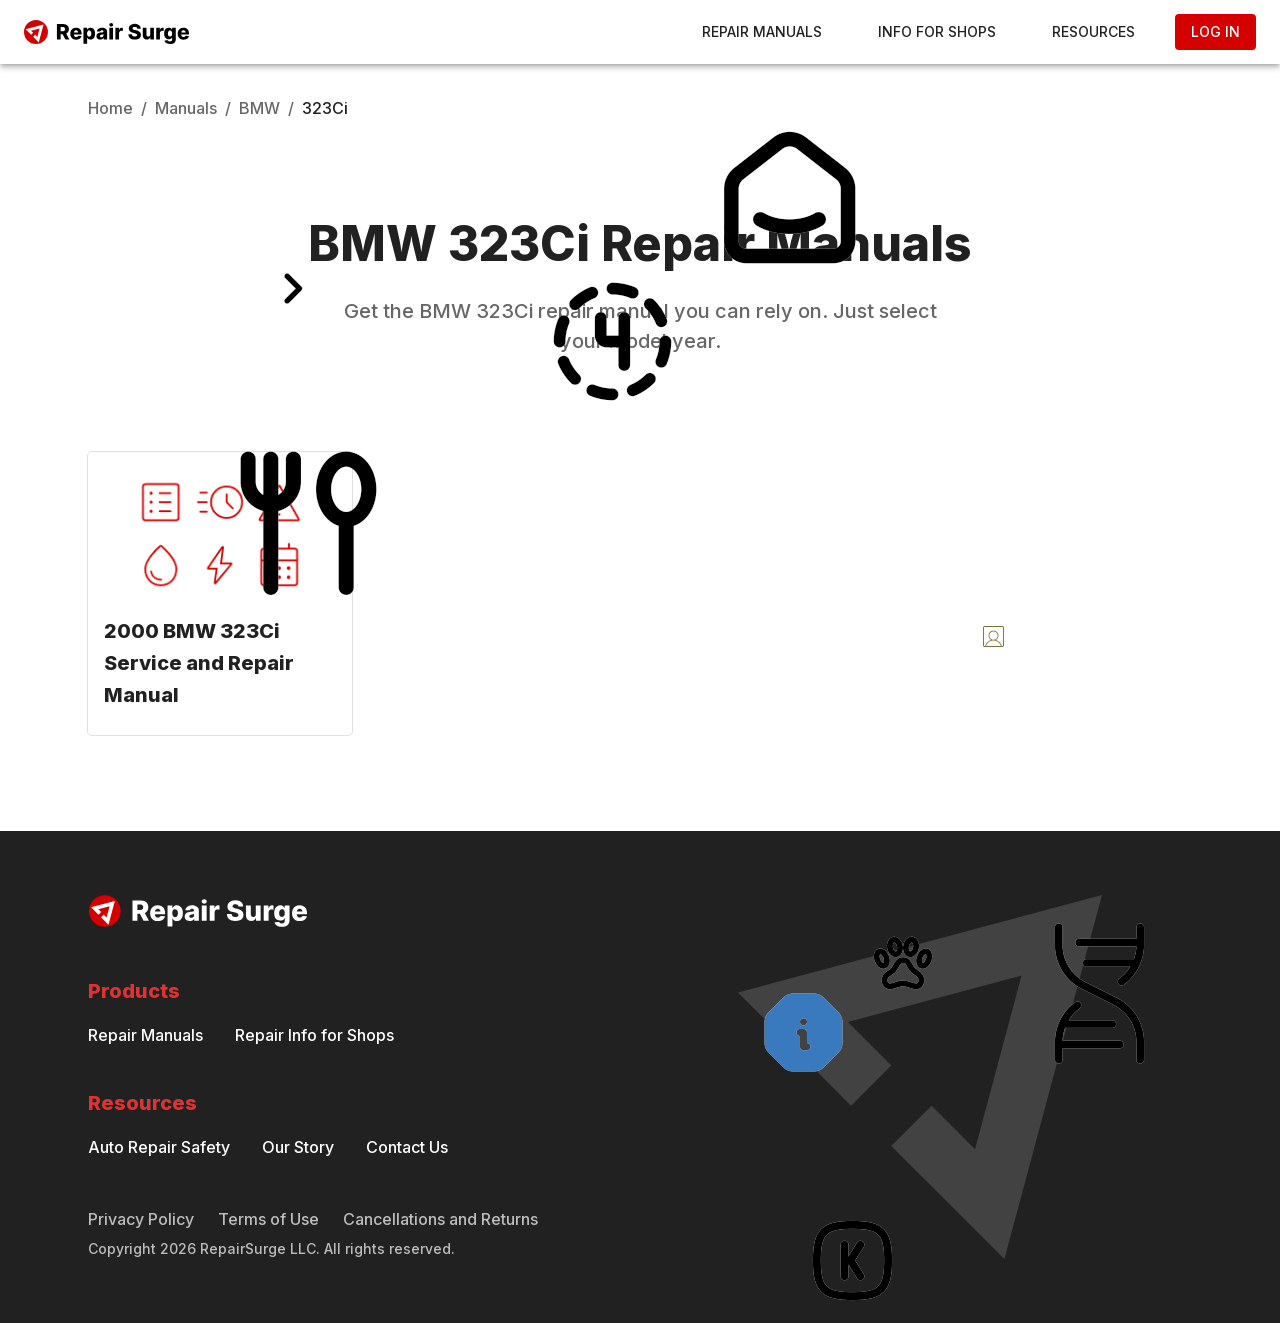 The image size is (1280, 1323). What do you see at coordinates (789, 197) in the screenshot?
I see `access smart home controls` at bounding box center [789, 197].